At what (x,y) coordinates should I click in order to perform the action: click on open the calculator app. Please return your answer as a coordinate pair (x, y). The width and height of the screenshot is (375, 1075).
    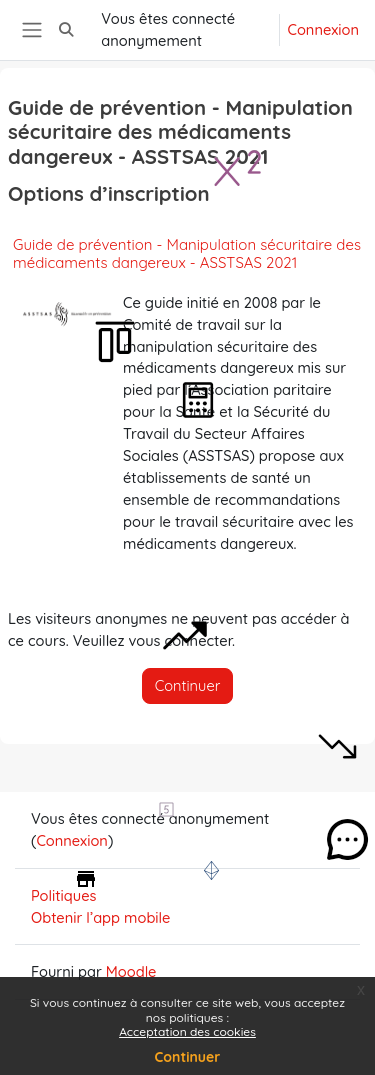
    Looking at the image, I should click on (198, 400).